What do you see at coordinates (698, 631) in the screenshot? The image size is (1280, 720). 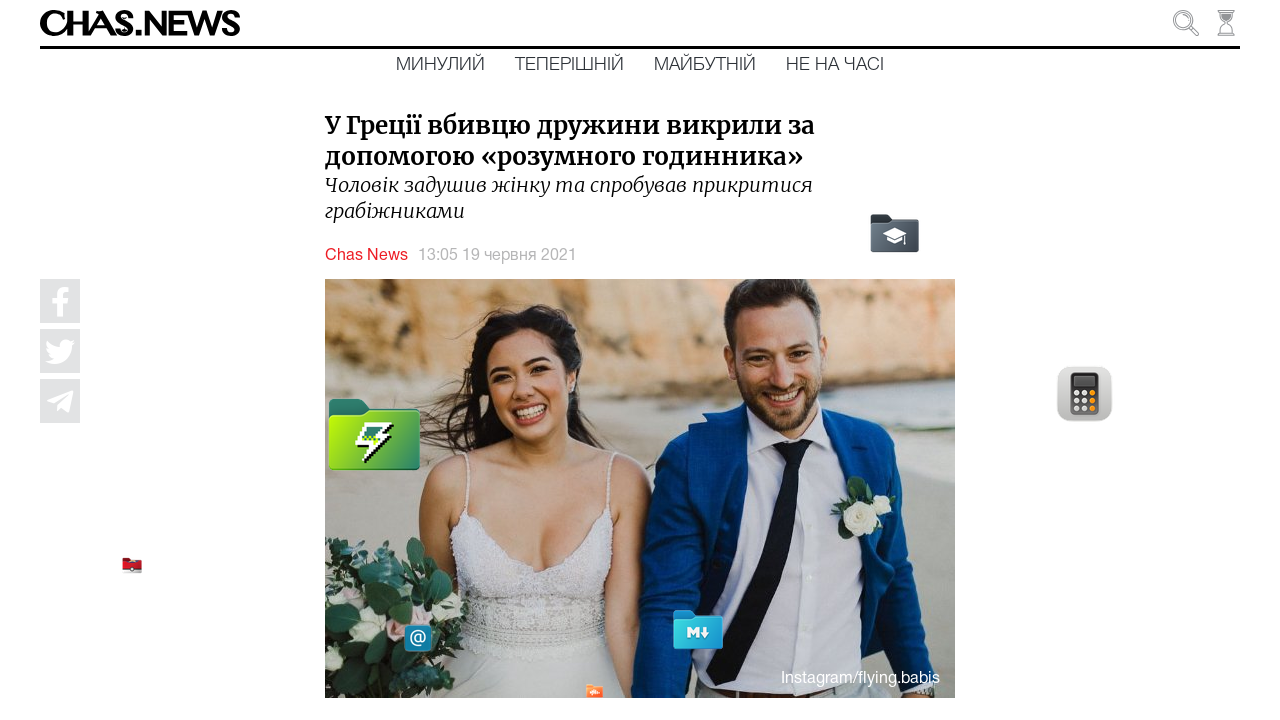 I see `folder containing markdown files` at bounding box center [698, 631].